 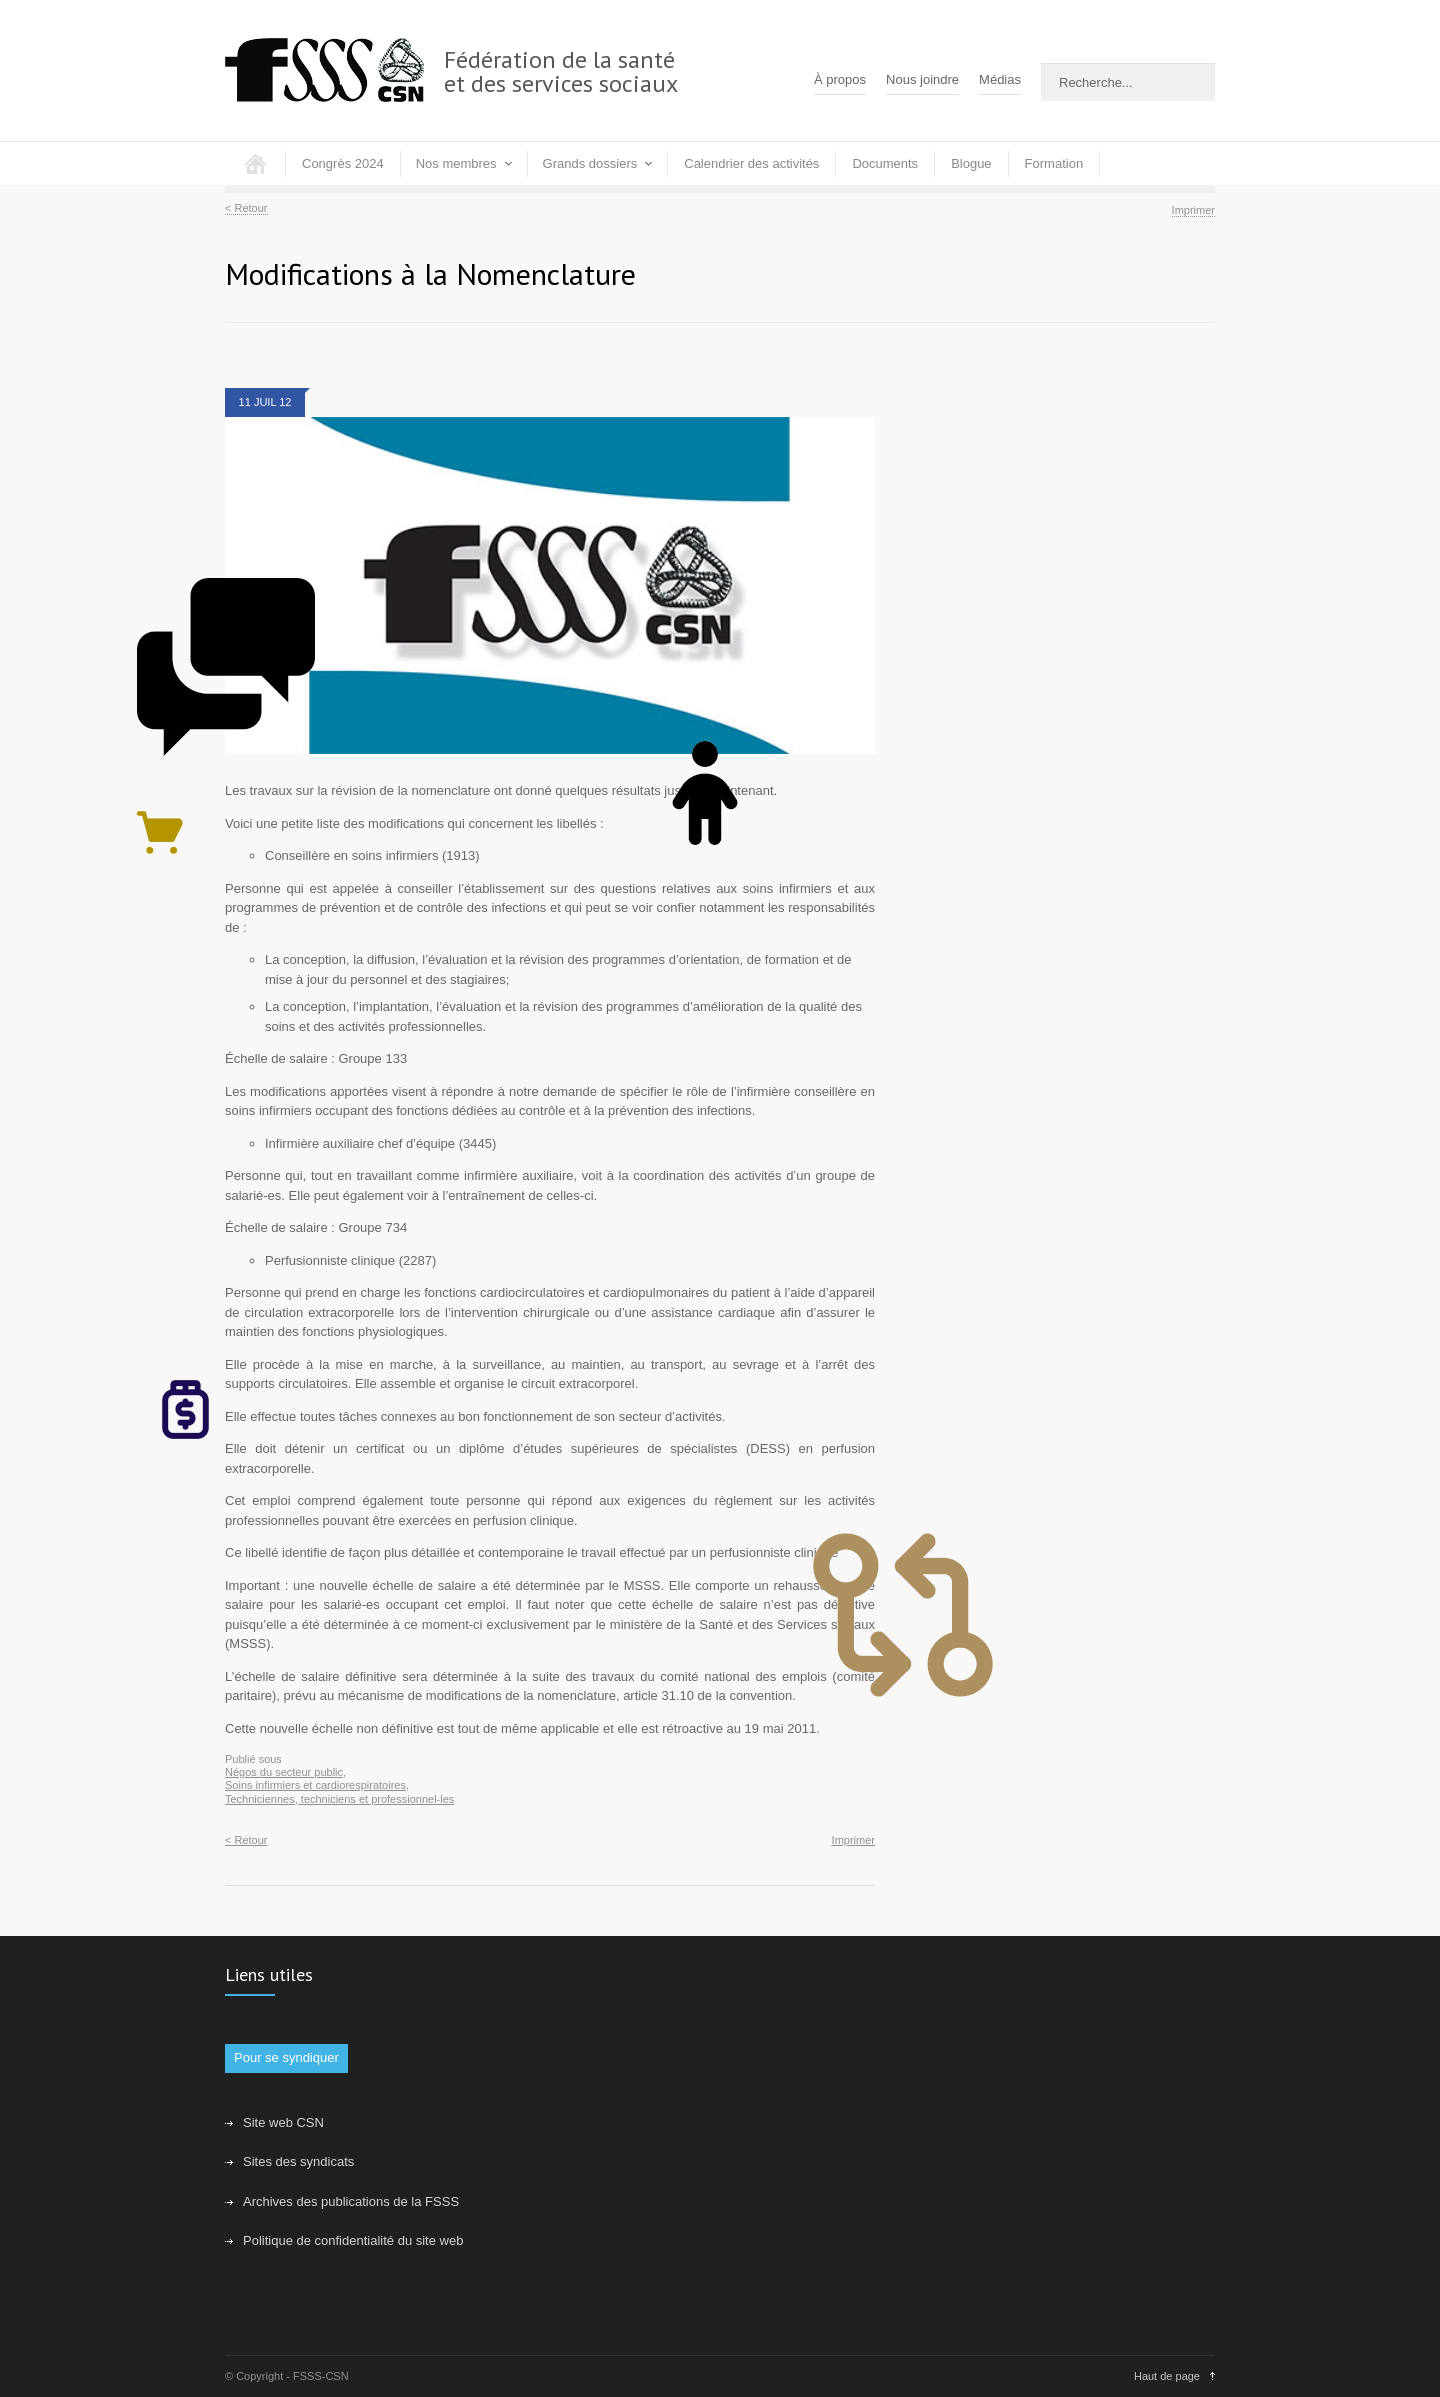 I want to click on send a tip or donation, so click(x=185, y=1409).